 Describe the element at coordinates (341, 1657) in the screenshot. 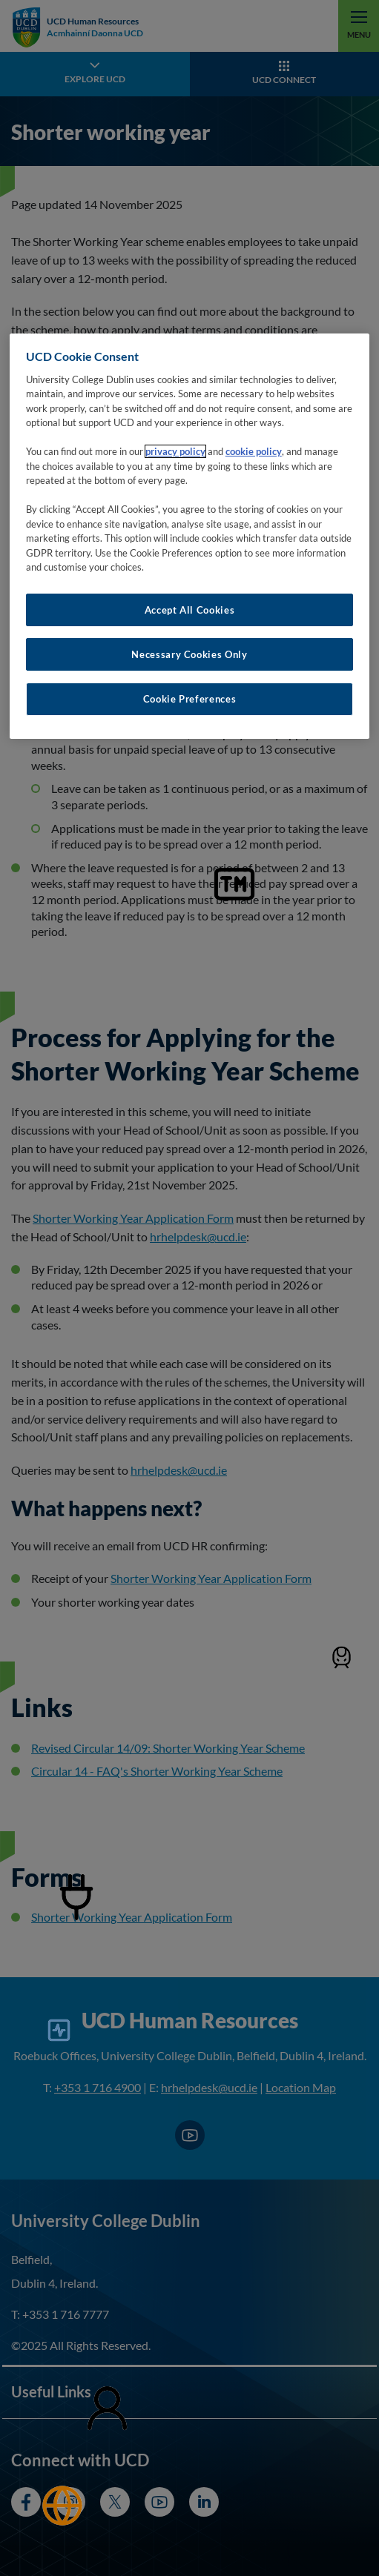

I see `view train or rail transit options` at that location.